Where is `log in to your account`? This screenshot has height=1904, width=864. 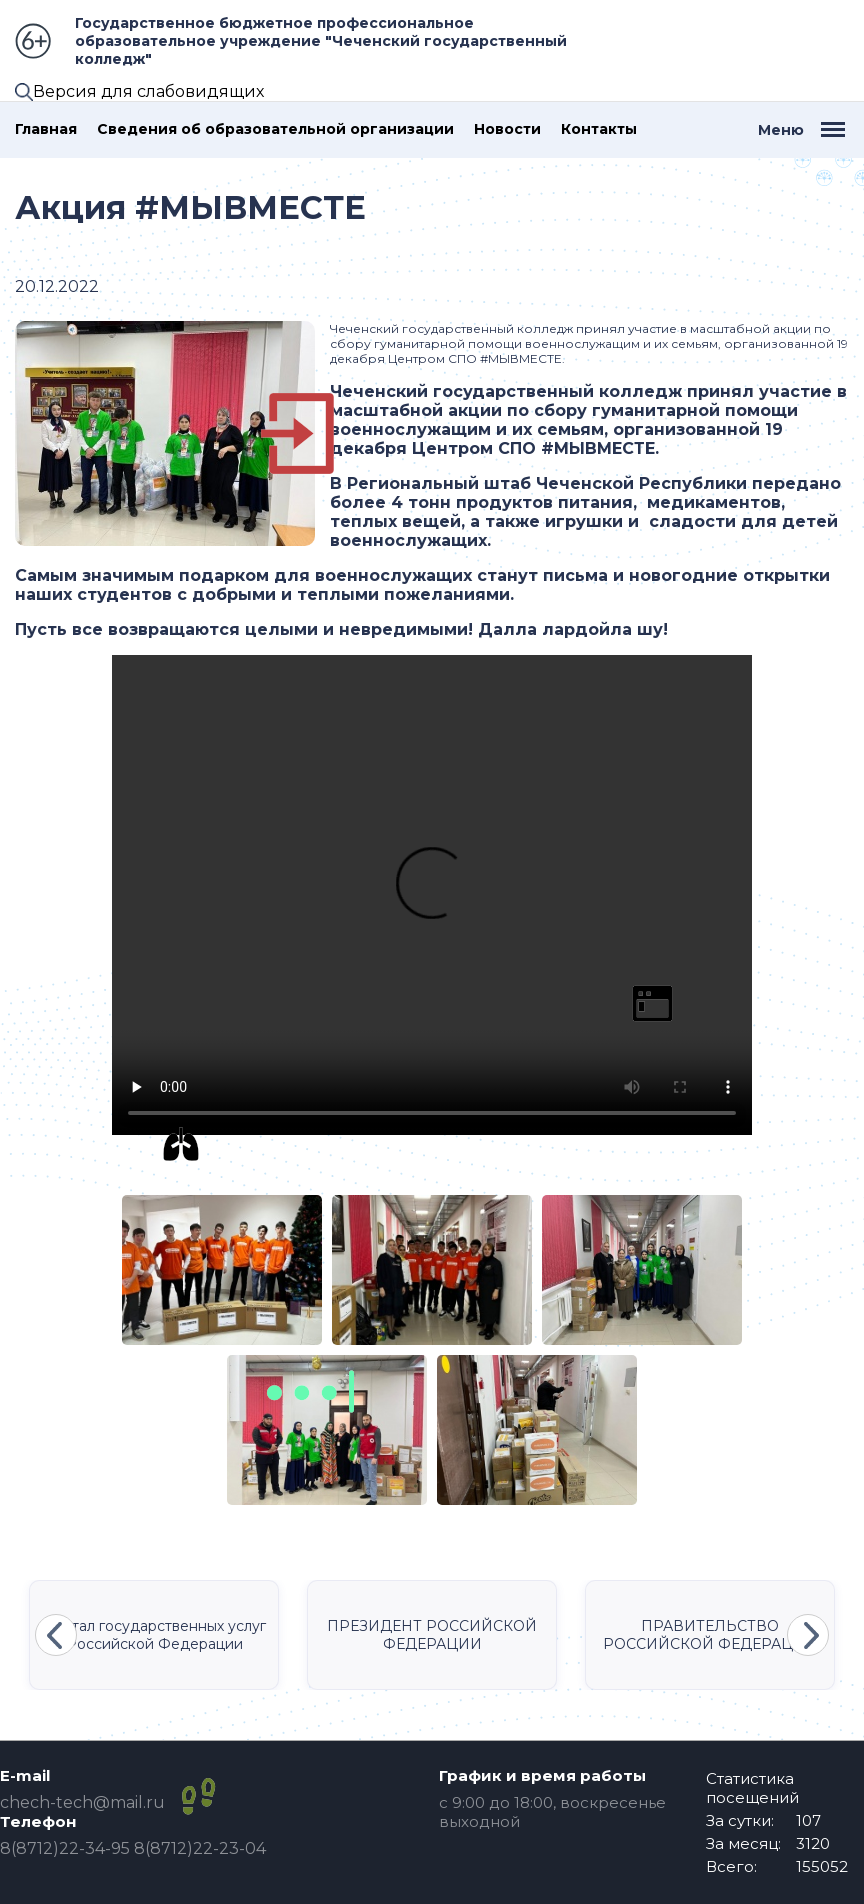
log in to your account is located at coordinates (301, 433).